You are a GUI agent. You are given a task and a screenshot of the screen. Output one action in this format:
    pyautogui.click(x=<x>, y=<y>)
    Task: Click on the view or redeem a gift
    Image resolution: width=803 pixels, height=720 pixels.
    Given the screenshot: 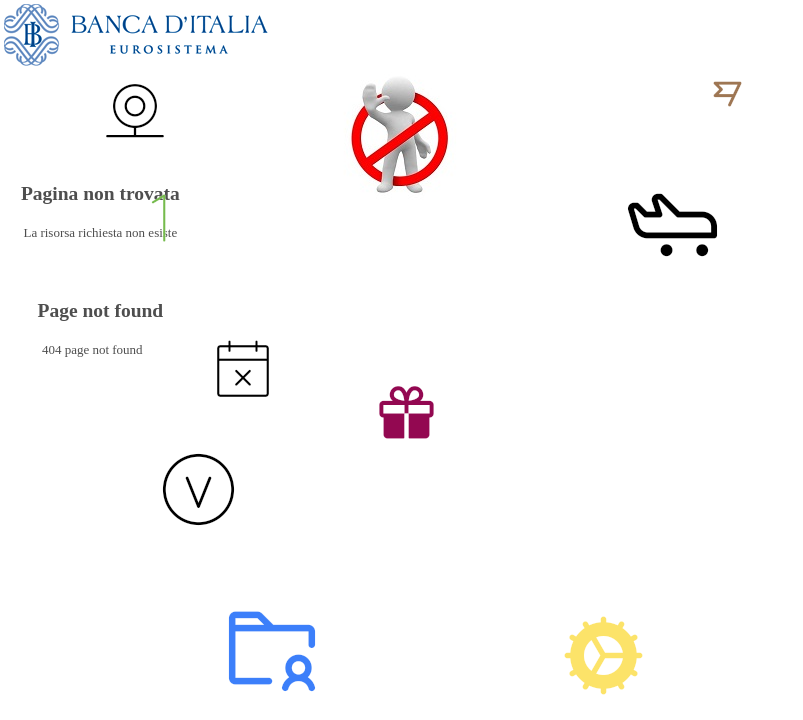 What is the action you would take?
    pyautogui.click(x=406, y=415)
    